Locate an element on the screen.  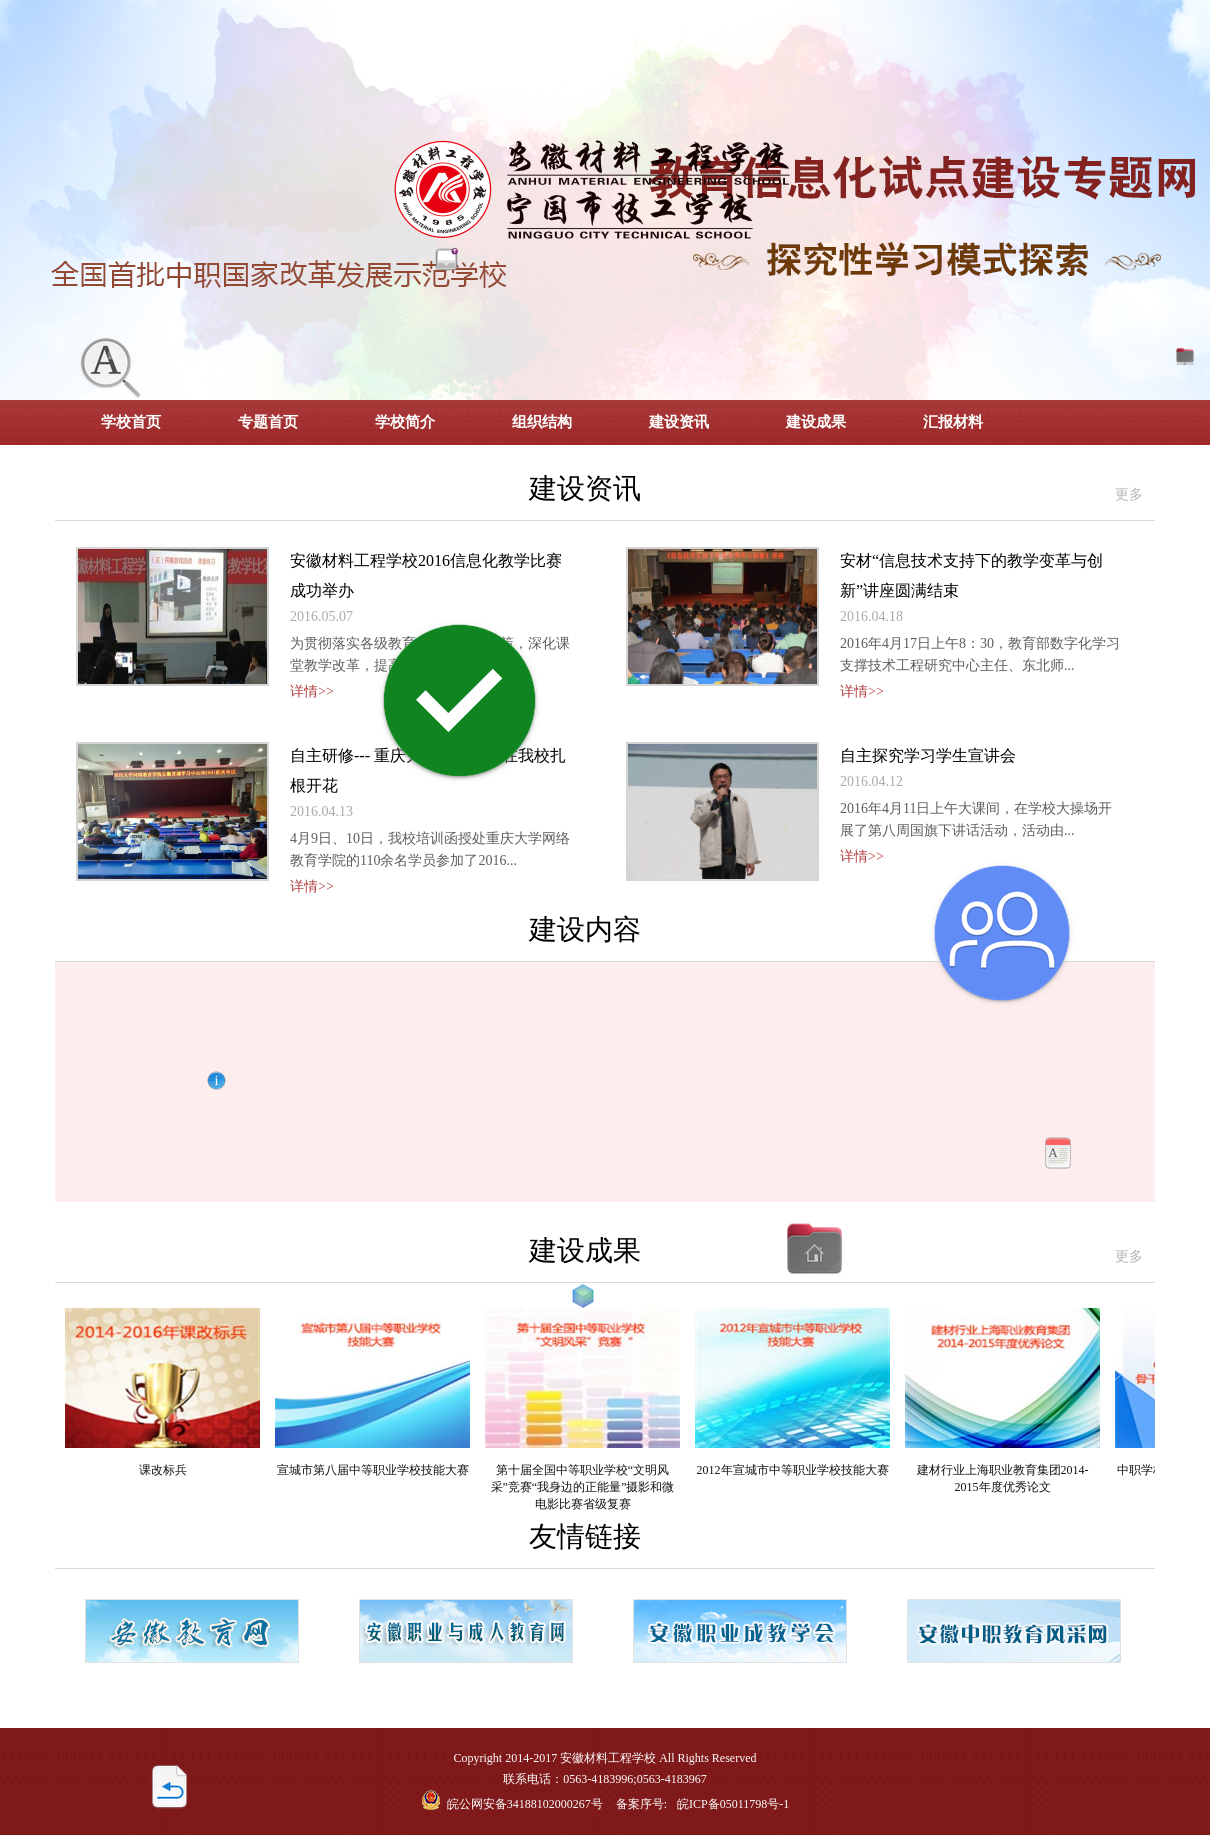
access files stored on a remote server is located at coordinates (1185, 356).